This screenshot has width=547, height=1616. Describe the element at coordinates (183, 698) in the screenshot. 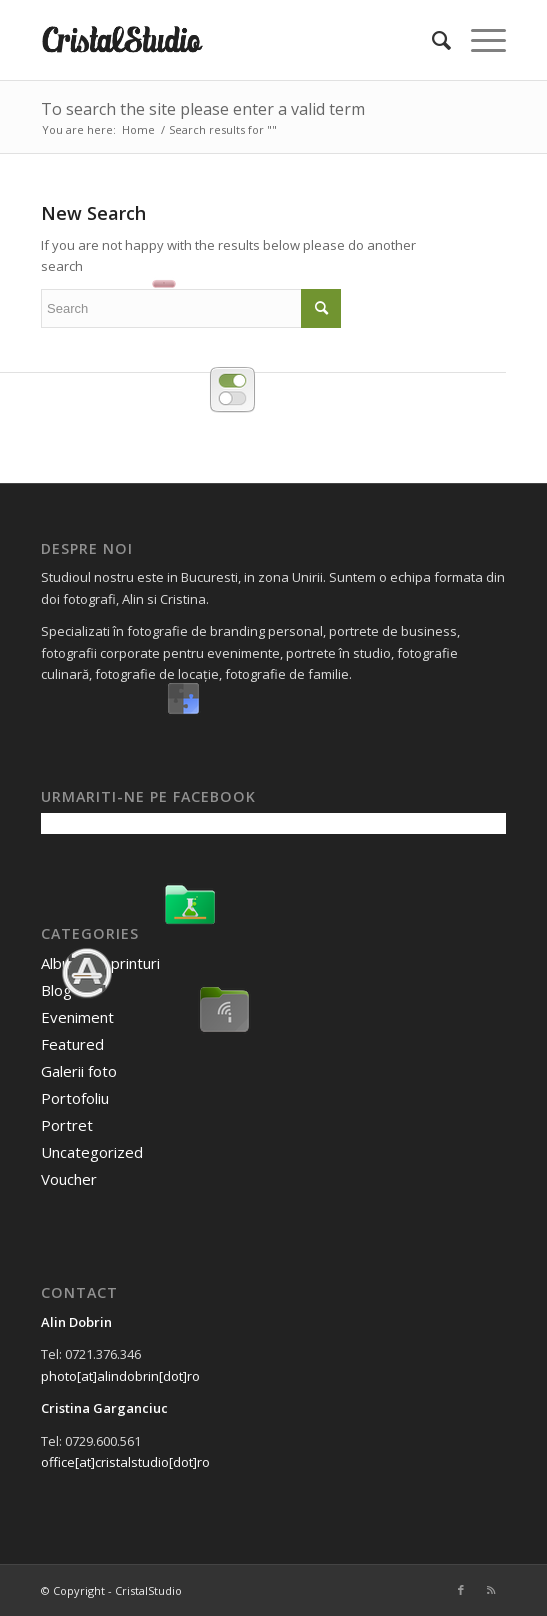

I see `add or manage bluetooth plugins` at that location.